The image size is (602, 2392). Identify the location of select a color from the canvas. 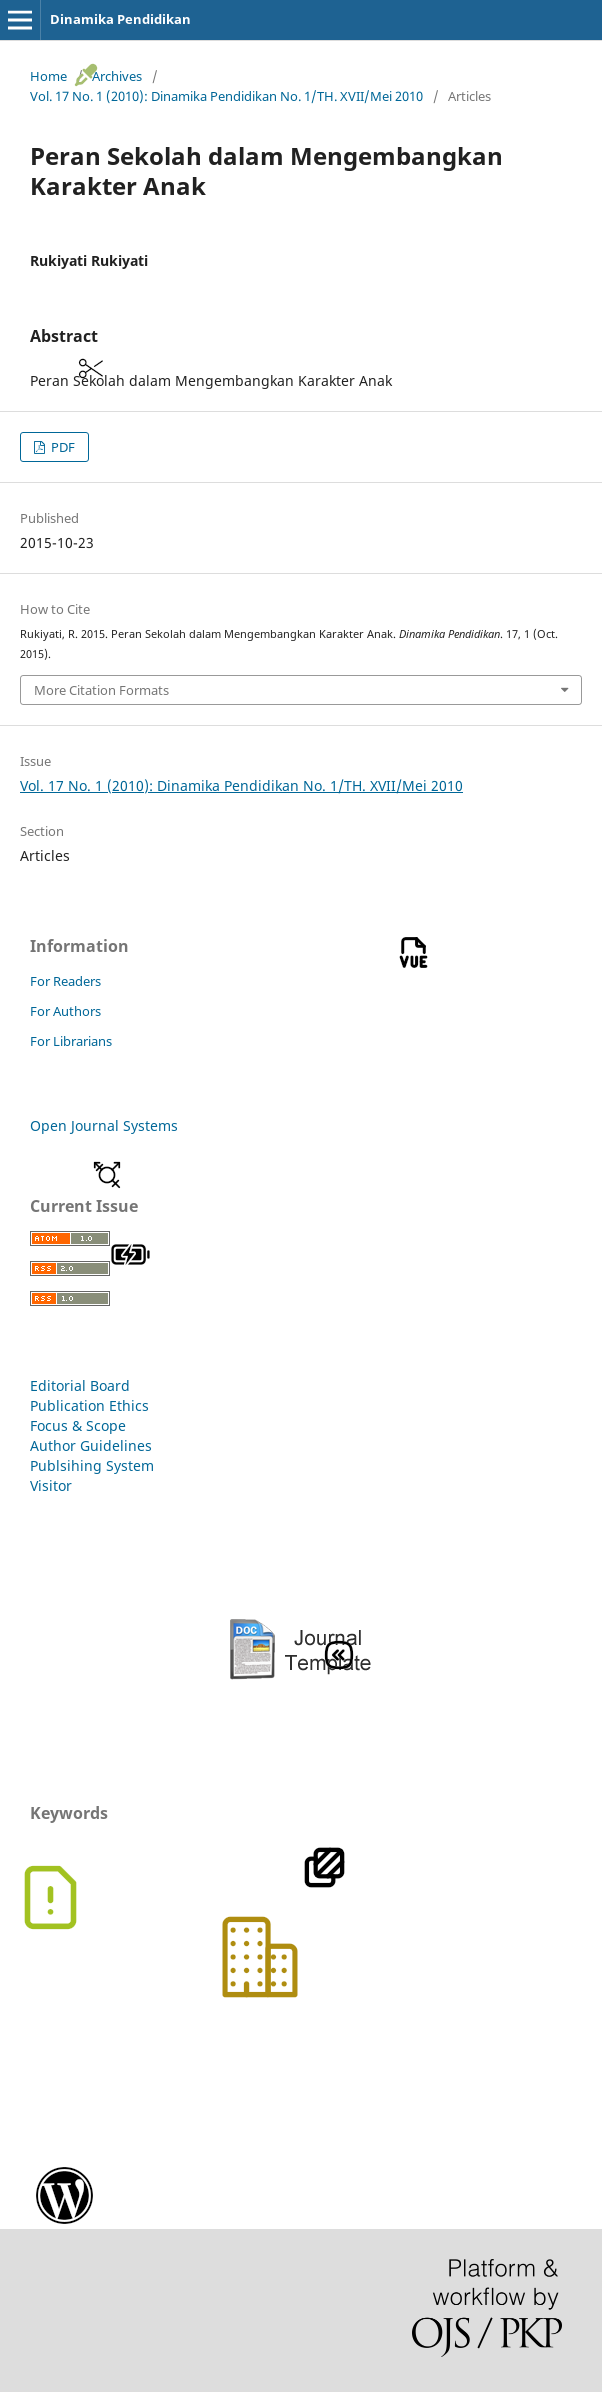
(86, 75).